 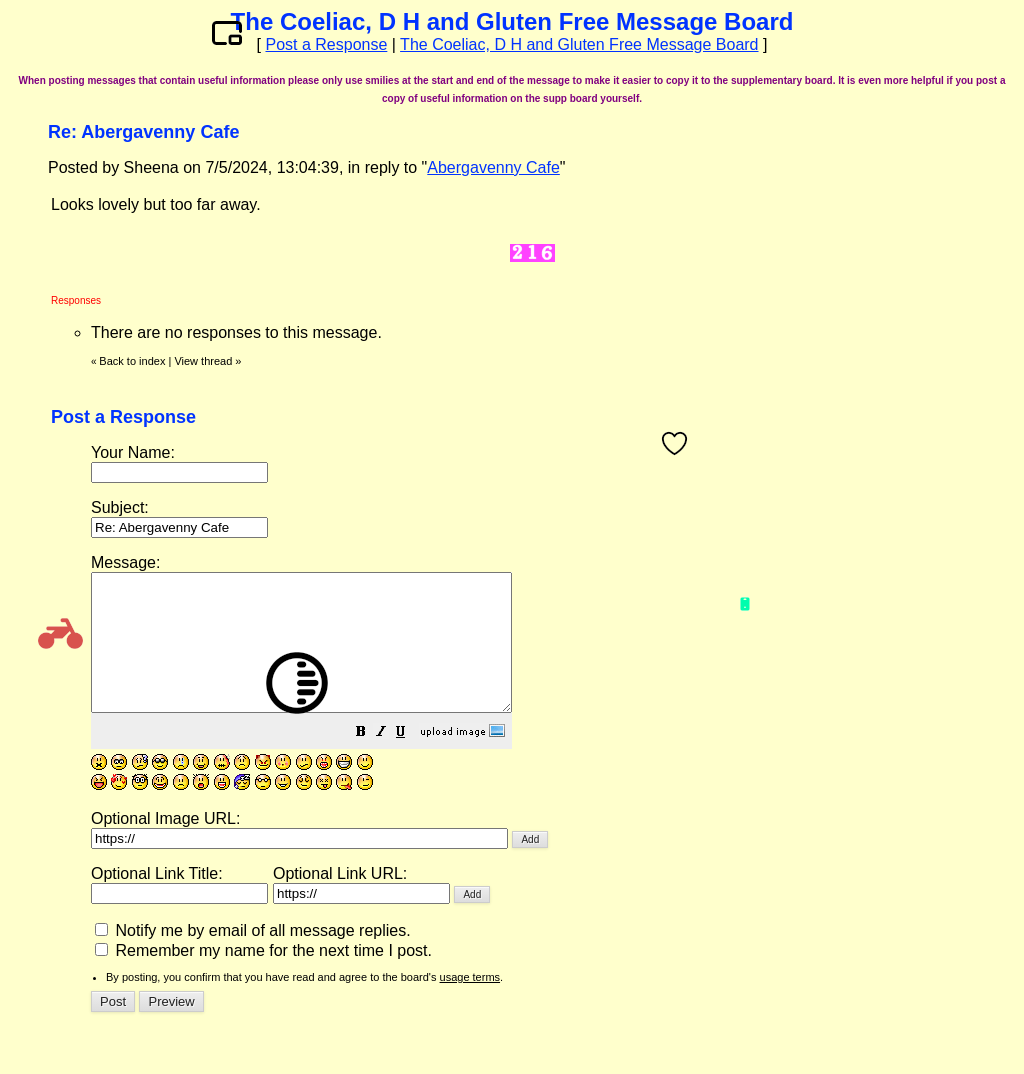 What do you see at coordinates (745, 604) in the screenshot?
I see `switch to mobile view` at bounding box center [745, 604].